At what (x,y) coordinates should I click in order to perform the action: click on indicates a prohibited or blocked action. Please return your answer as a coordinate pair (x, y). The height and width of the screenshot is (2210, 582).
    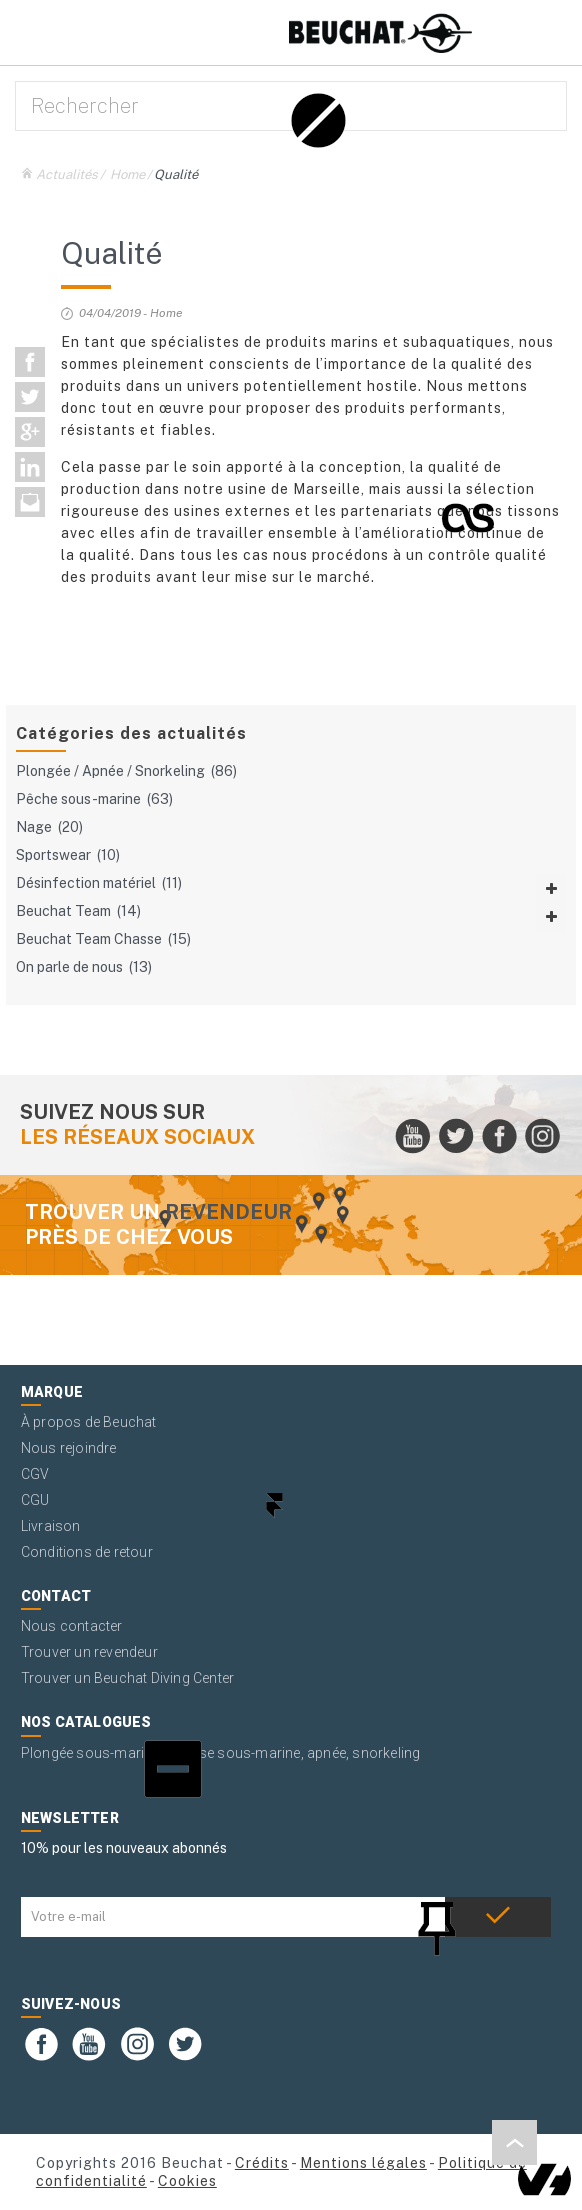
    Looking at the image, I should click on (318, 120).